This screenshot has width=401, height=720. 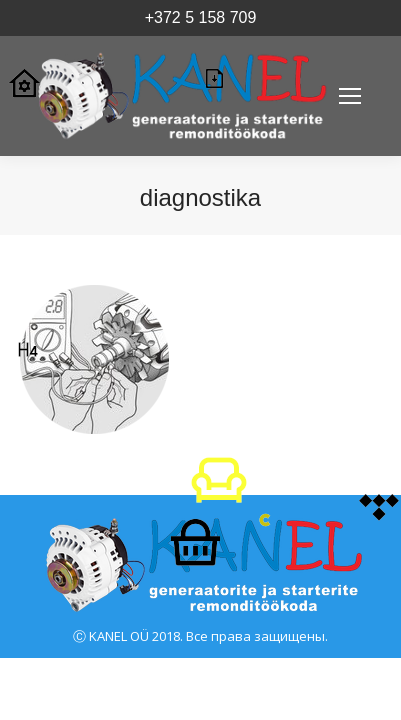 What do you see at coordinates (195, 543) in the screenshot?
I see `view your shopping basket` at bounding box center [195, 543].